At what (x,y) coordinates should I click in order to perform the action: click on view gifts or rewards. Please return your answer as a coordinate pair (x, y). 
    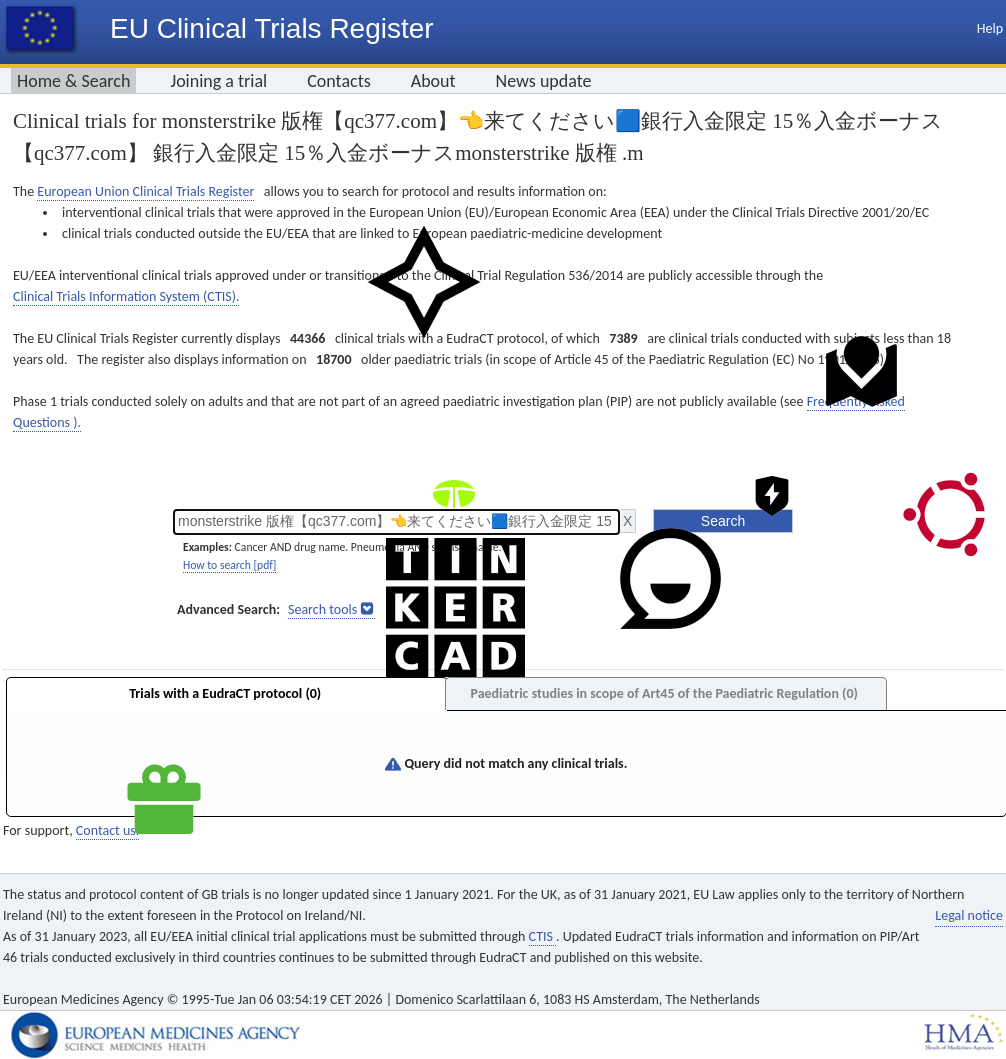
    Looking at the image, I should click on (164, 801).